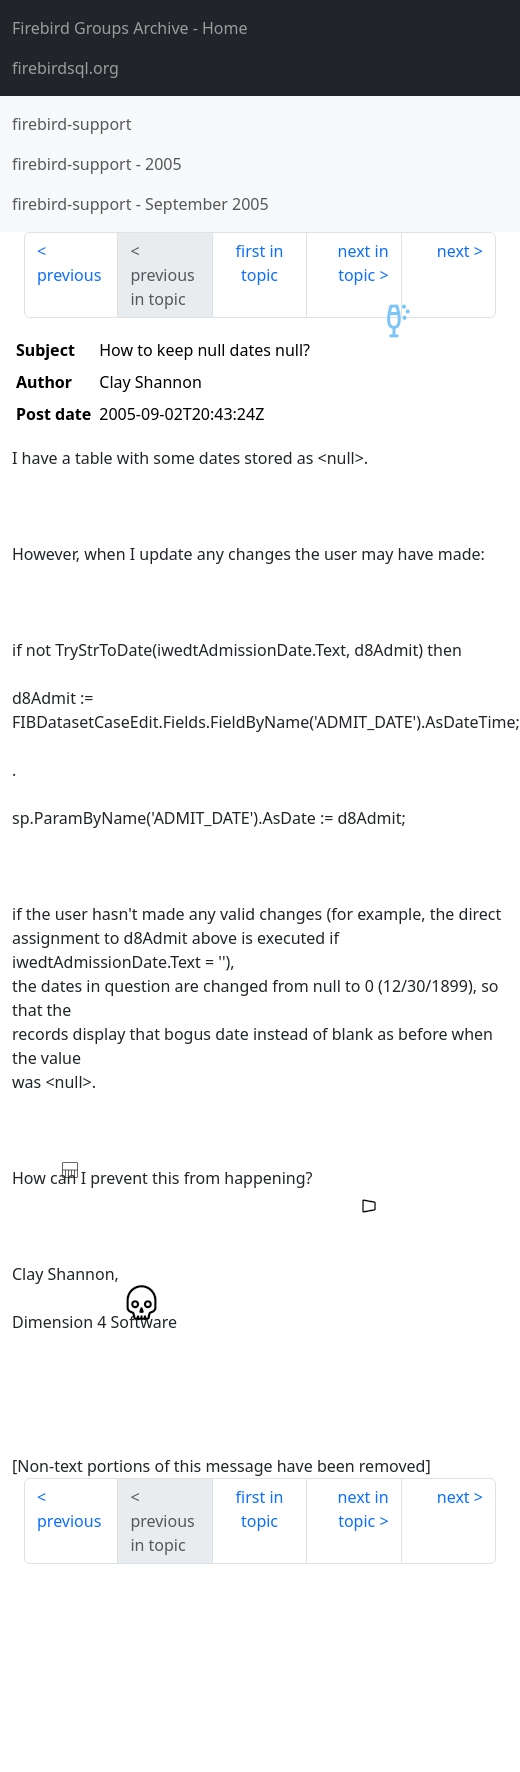 The width and height of the screenshot is (520, 1772). What do you see at coordinates (369, 1206) in the screenshot?
I see `skew or shear object horizontally` at bounding box center [369, 1206].